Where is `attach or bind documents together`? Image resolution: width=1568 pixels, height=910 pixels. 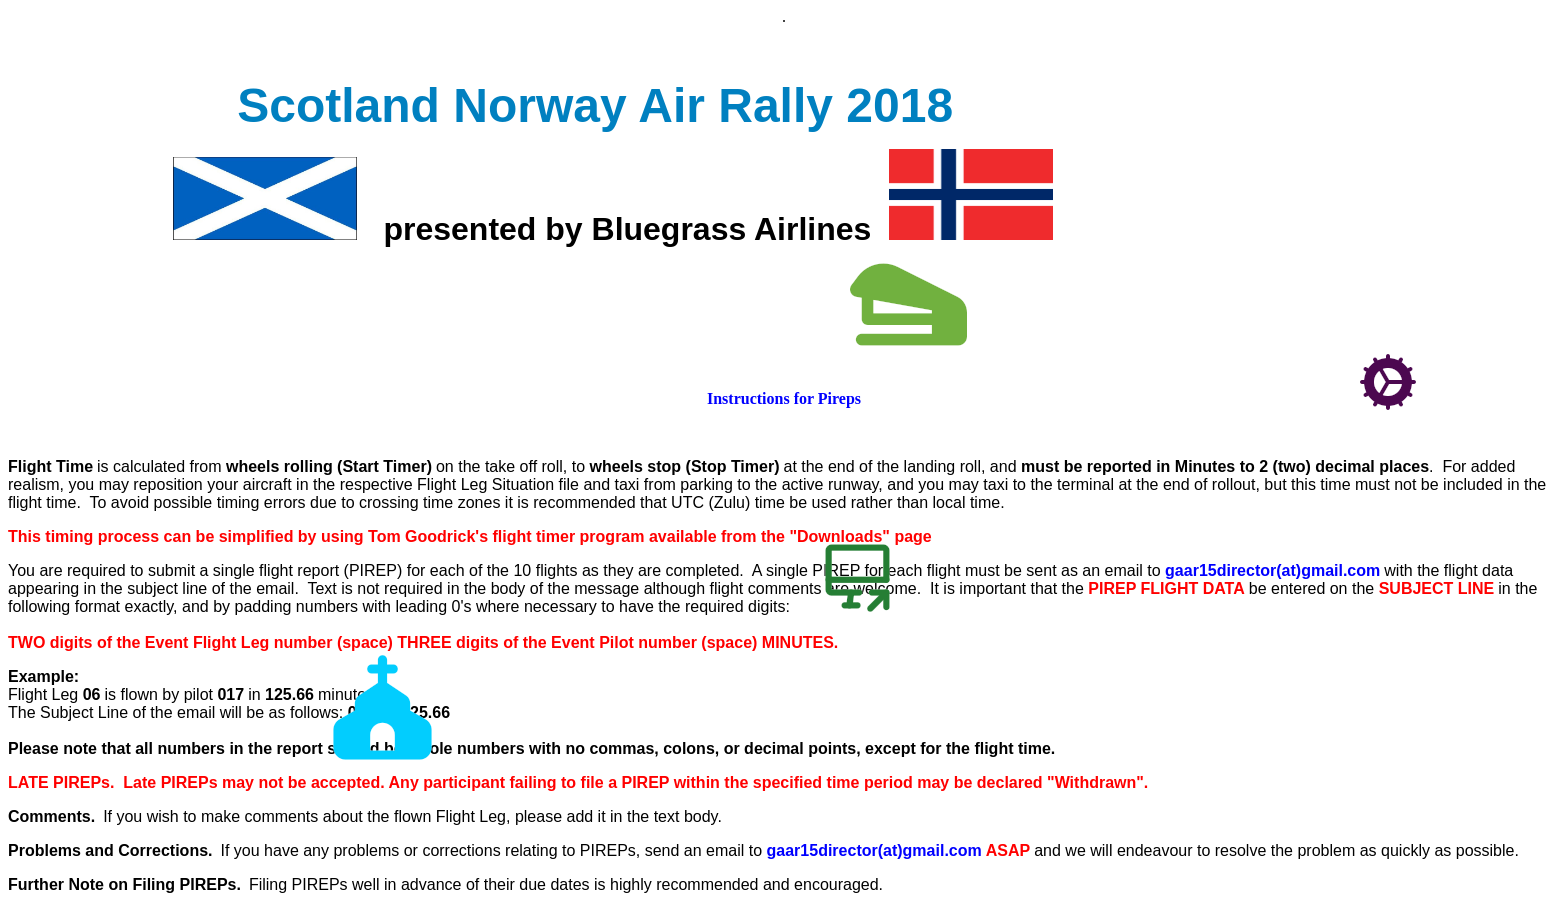 attach or bind documents together is located at coordinates (908, 304).